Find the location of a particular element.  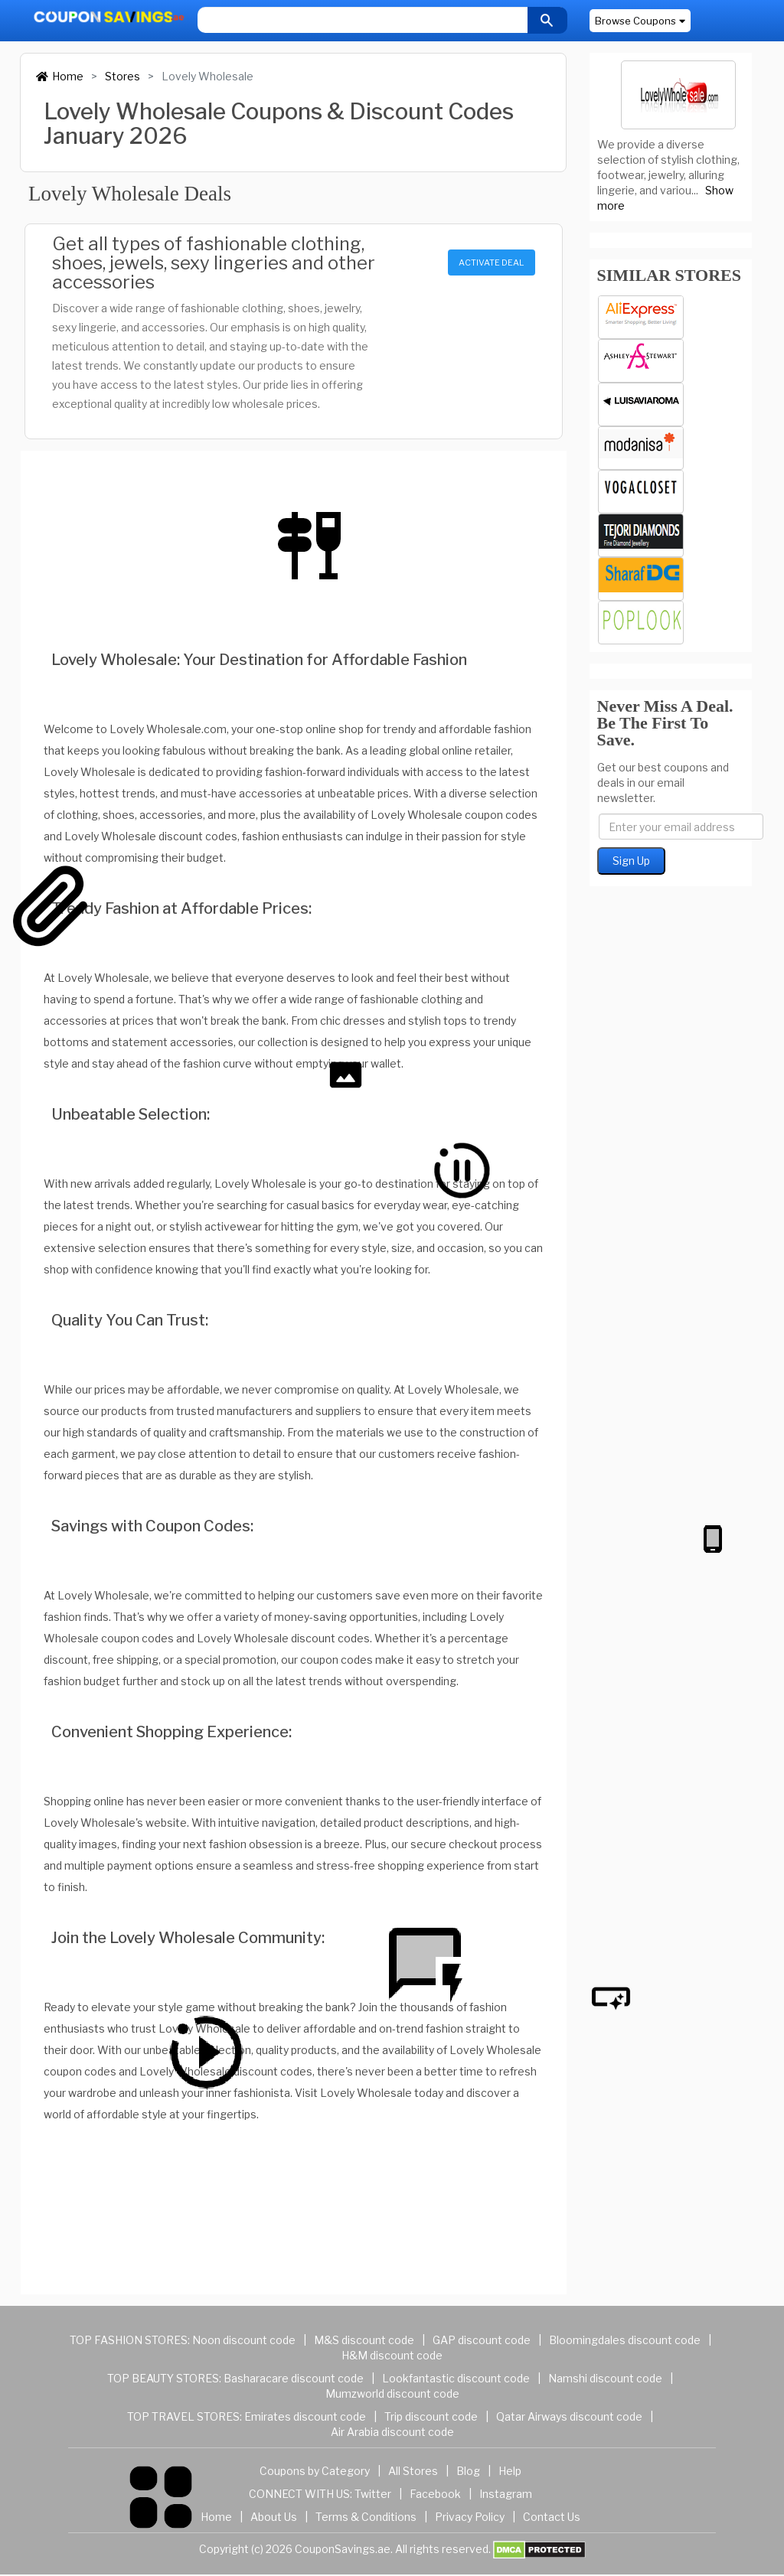

add a smart action or automated button is located at coordinates (611, 1997).